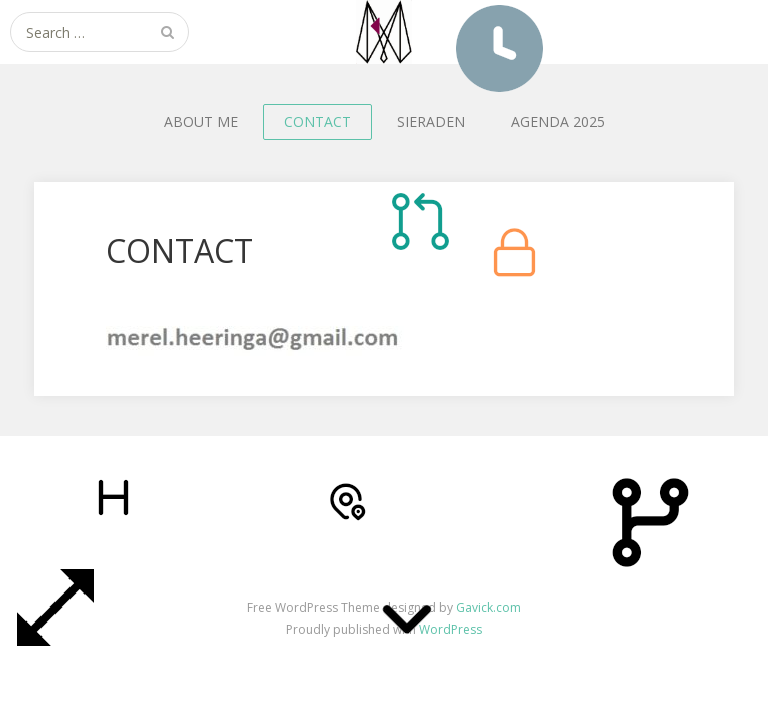 The width and height of the screenshot is (768, 720). What do you see at coordinates (55, 607) in the screenshot?
I see `expand to full screen` at bounding box center [55, 607].